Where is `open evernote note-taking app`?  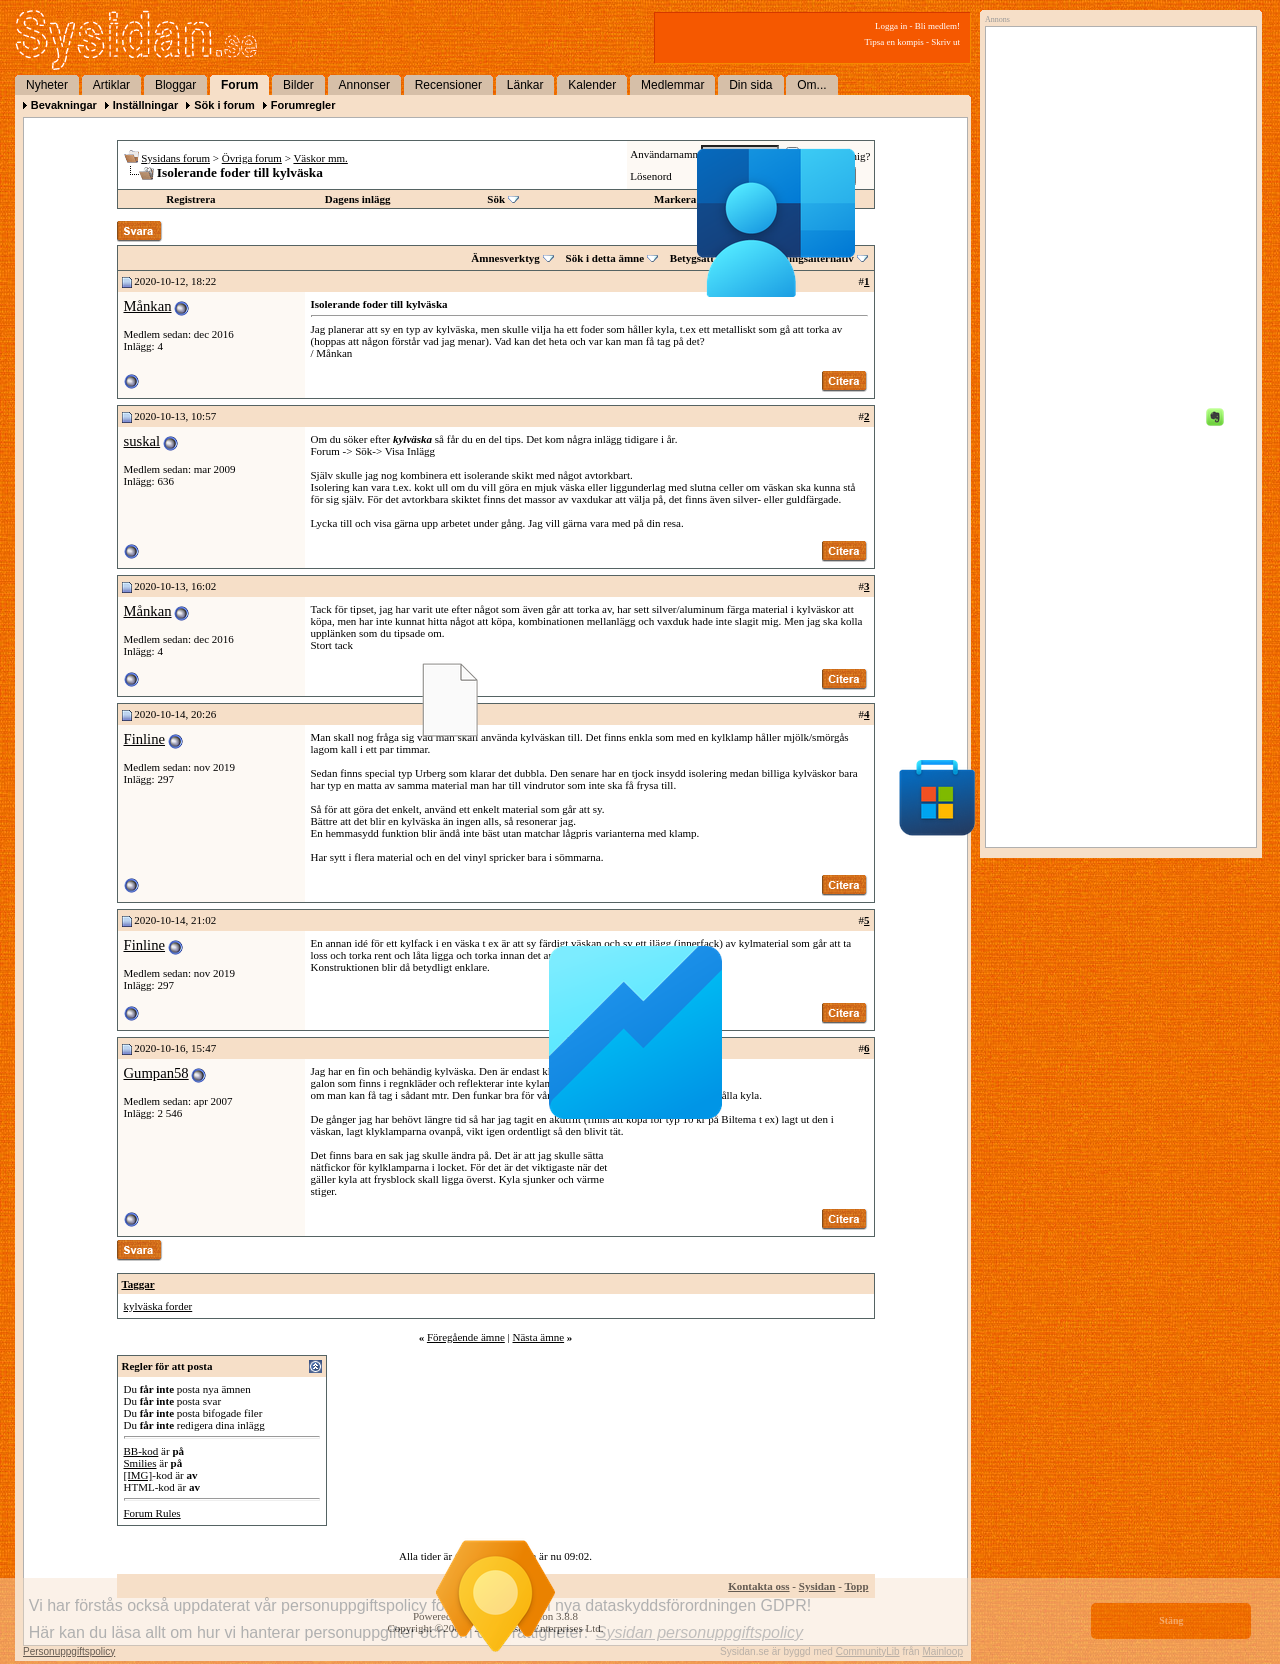 open evernote note-taking app is located at coordinates (1215, 417).